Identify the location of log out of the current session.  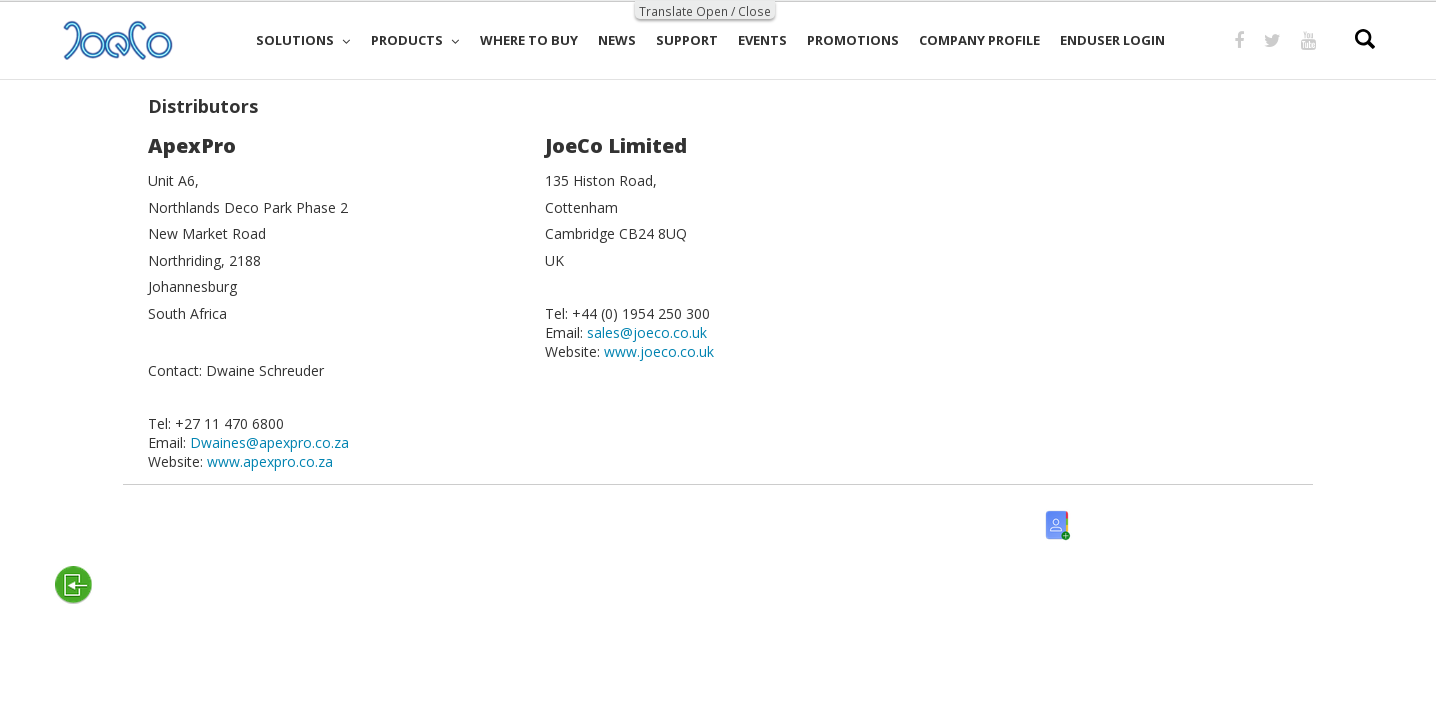
(74, 585).